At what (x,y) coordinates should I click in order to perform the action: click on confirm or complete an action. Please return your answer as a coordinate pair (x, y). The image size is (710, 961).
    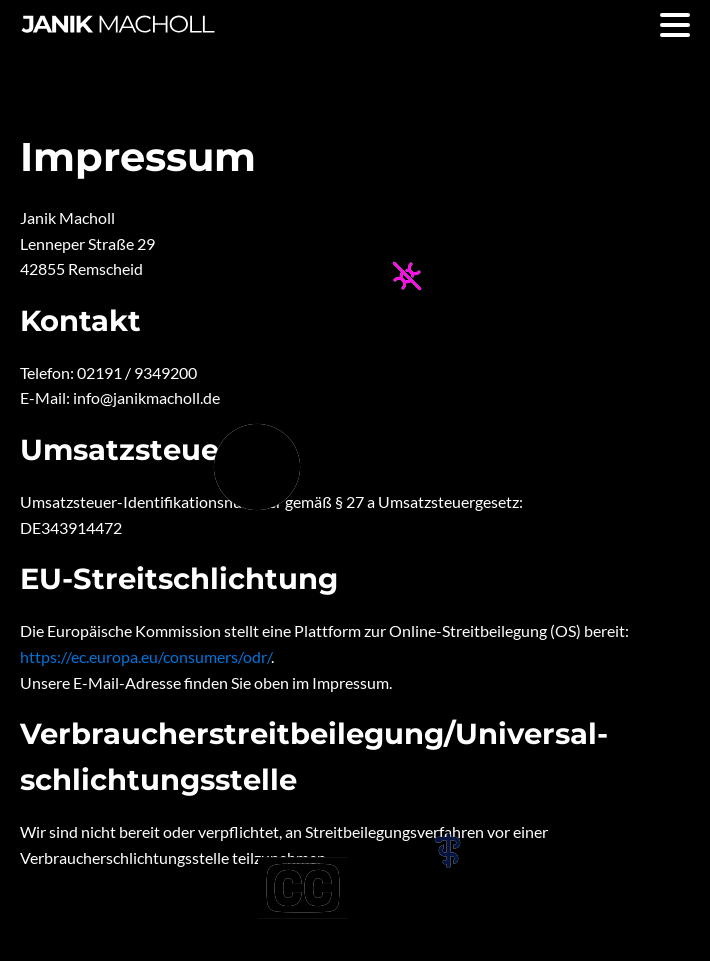
    Looking at the image, I should click on (257, 467).